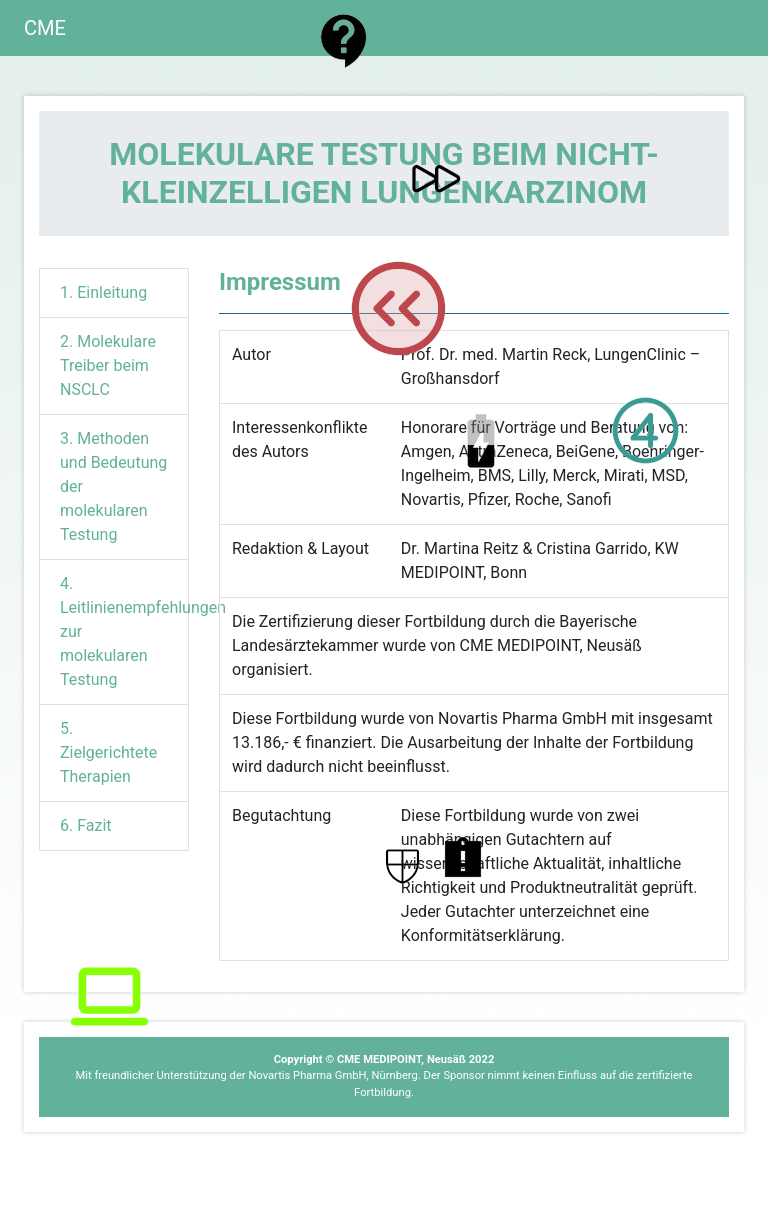 The image size is (768, 1228). I want to click on go back to the beginning, so click(398, 308).